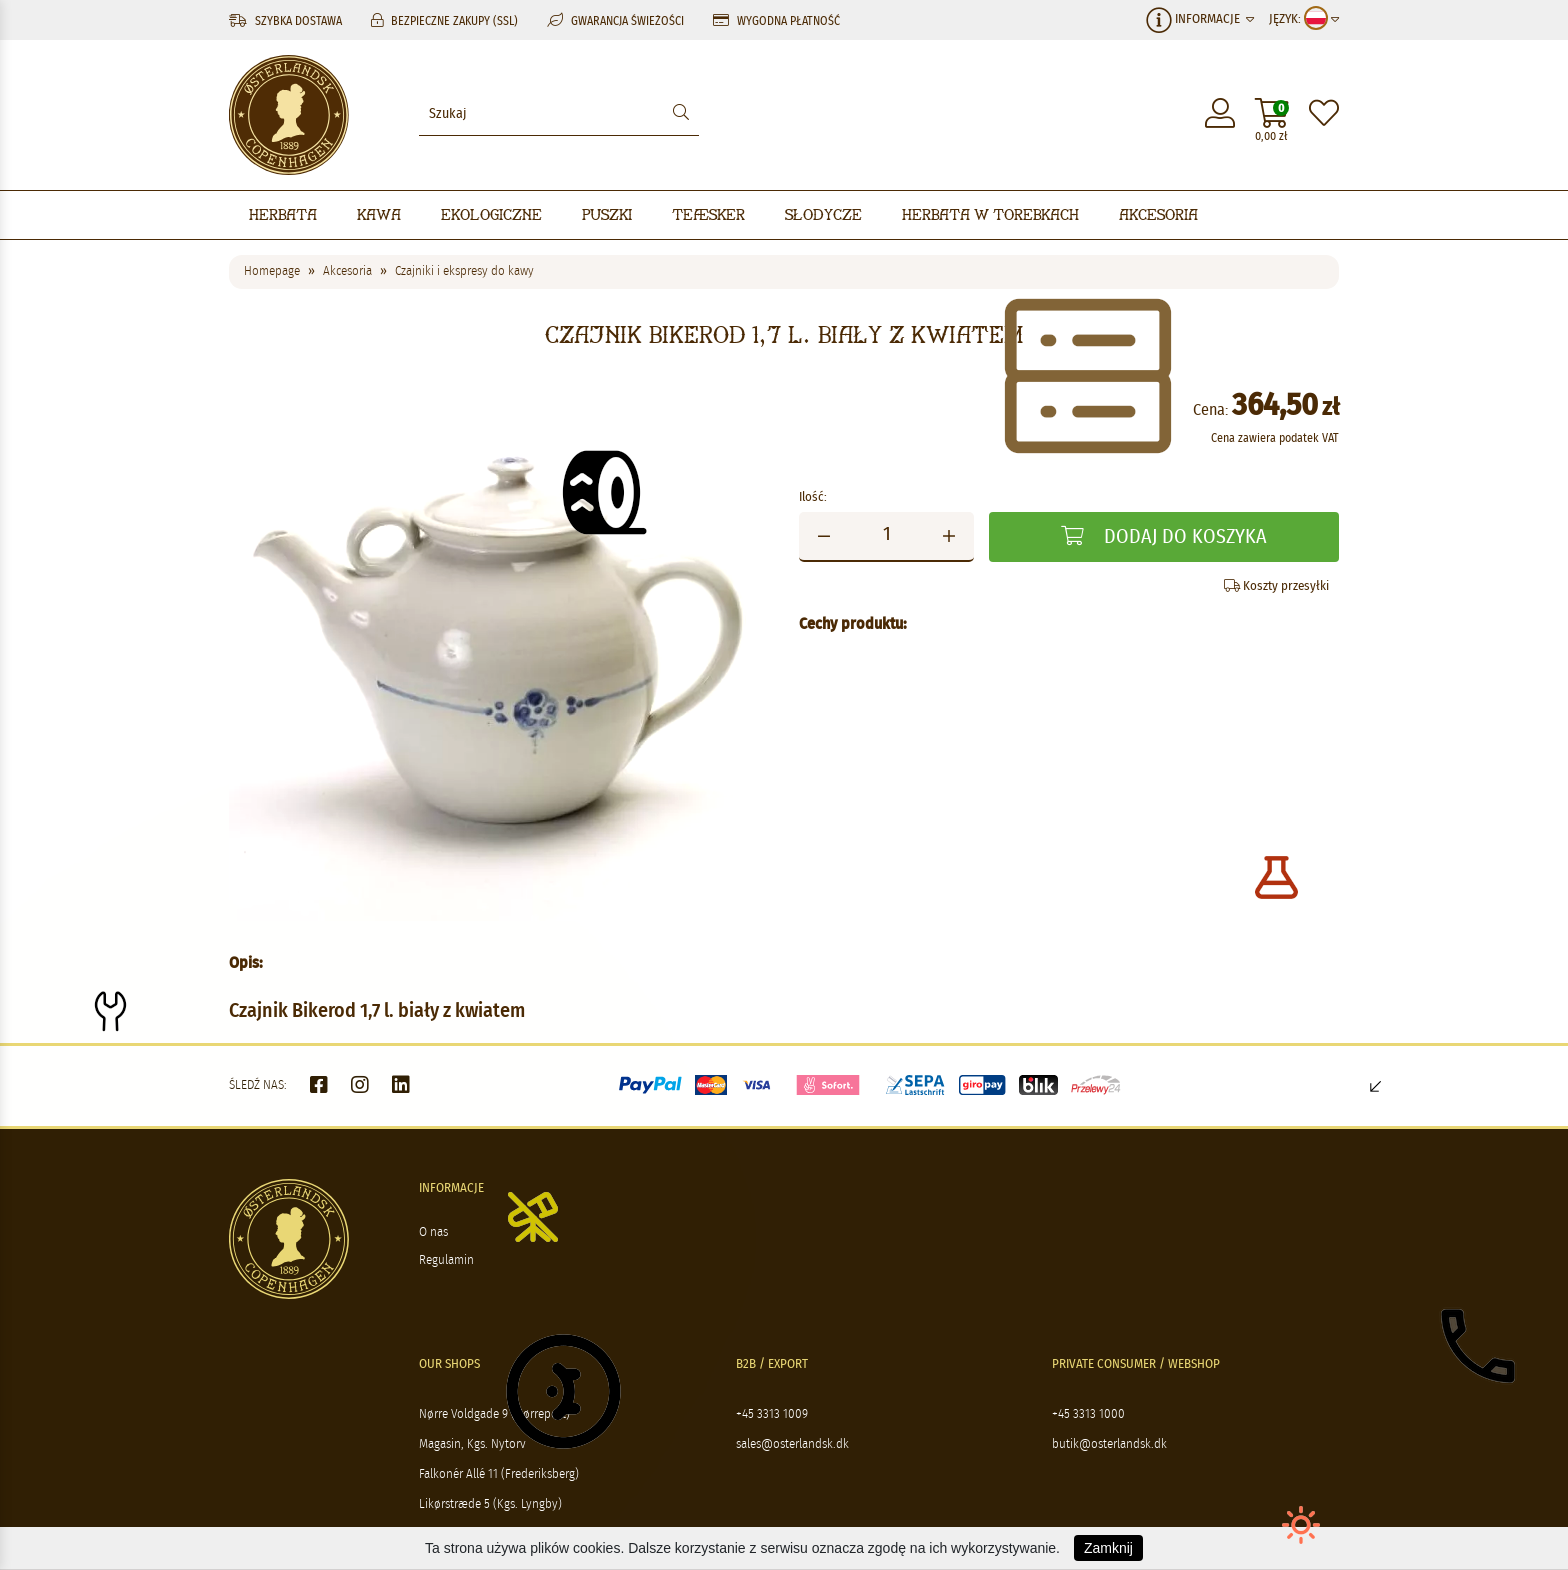  Describe the element at coordinates (601, 492) in the screenshot. I see `view tire pressure or status` at that location.